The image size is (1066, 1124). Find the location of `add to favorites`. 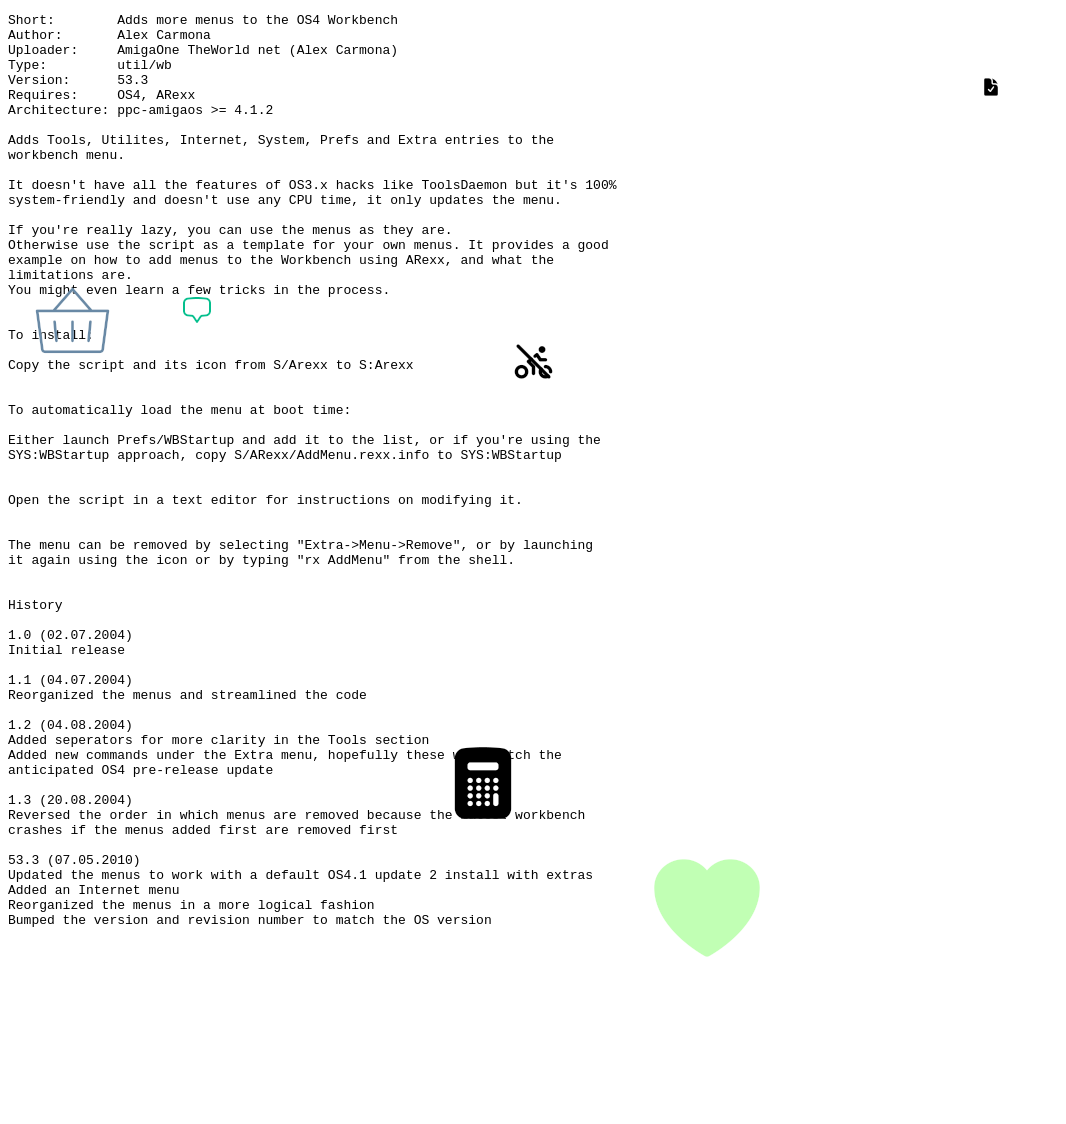

add to favorites is located at coordinates (707, 908).